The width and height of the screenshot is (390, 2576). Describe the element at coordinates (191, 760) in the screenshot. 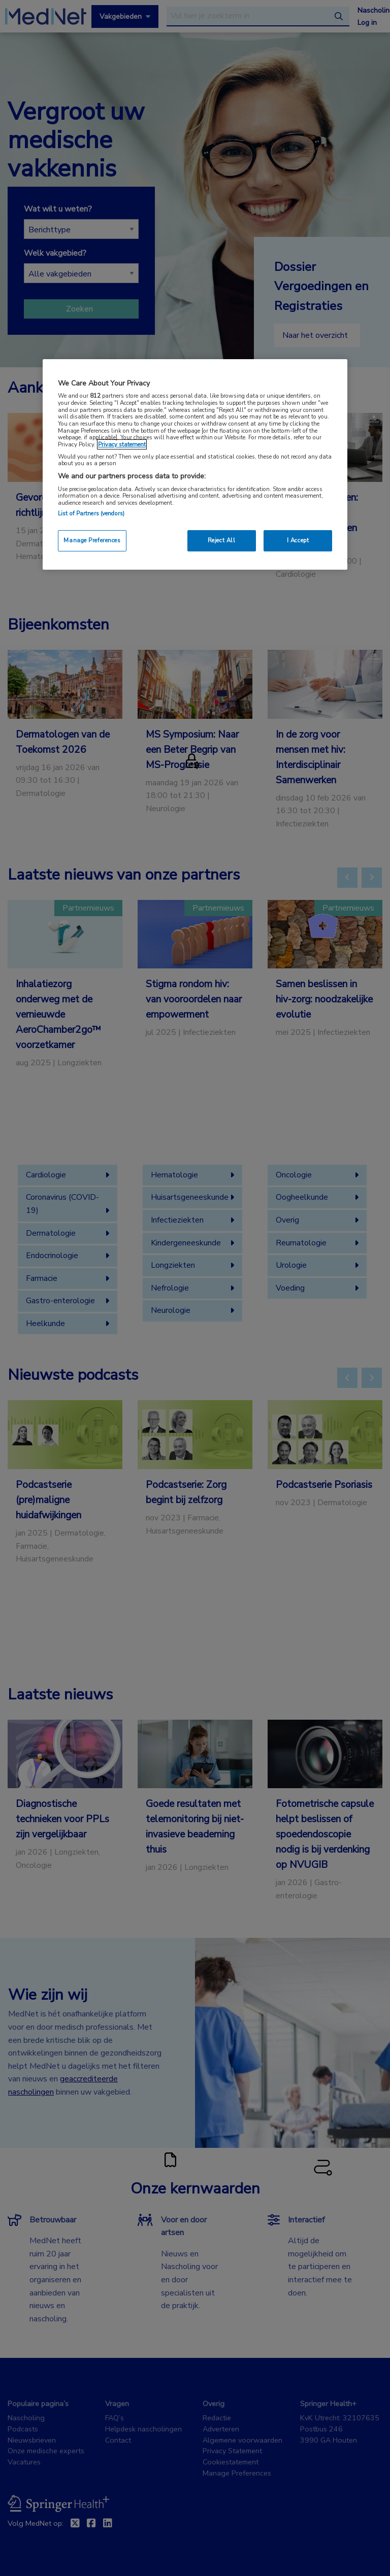

I see `secure bitcoin wallet or storage` at that location.